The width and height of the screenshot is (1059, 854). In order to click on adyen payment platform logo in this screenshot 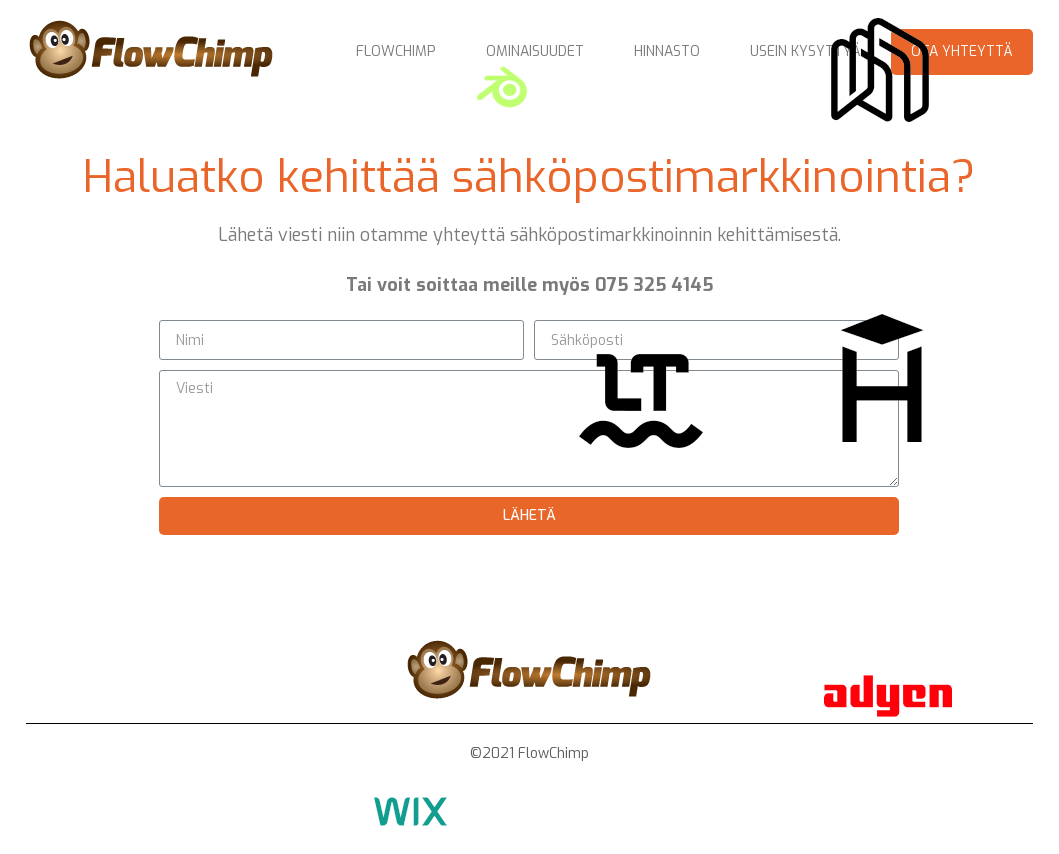, I will do `click(888, 696)`.